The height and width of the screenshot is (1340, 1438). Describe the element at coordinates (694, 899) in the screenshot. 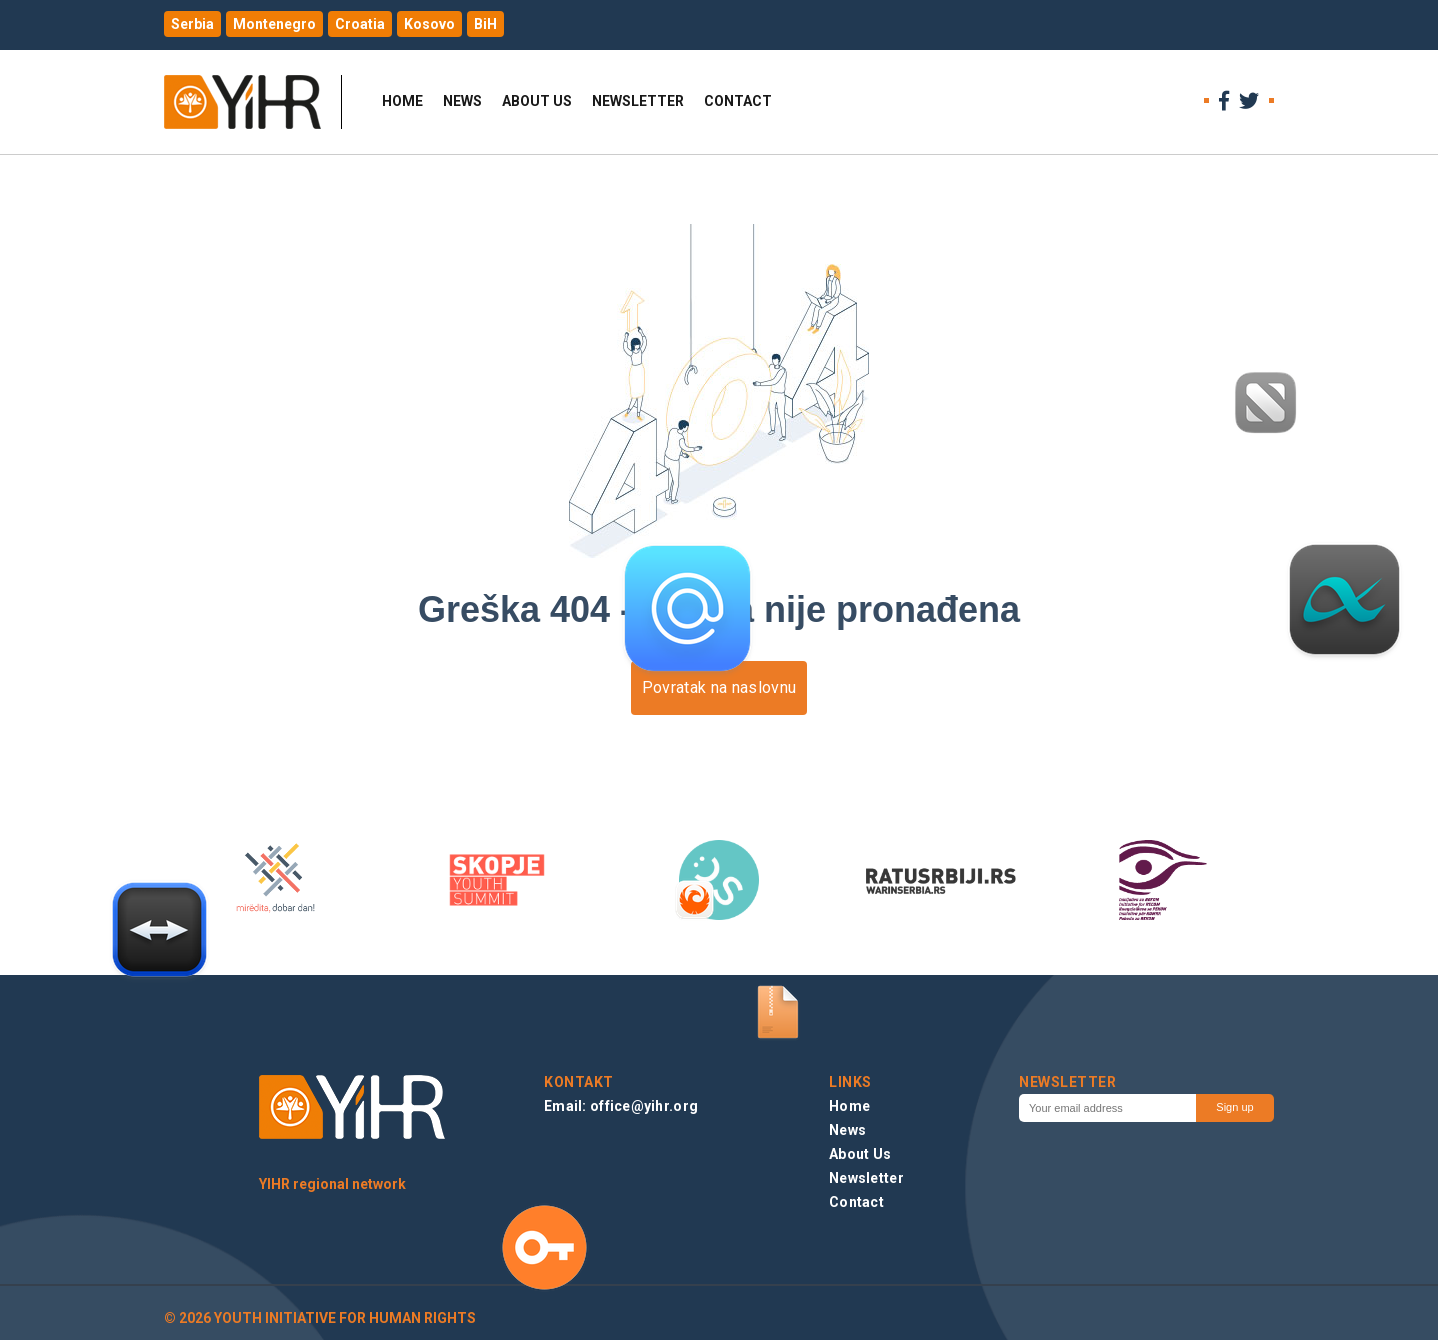

I see `open betterbird email client` at that location.